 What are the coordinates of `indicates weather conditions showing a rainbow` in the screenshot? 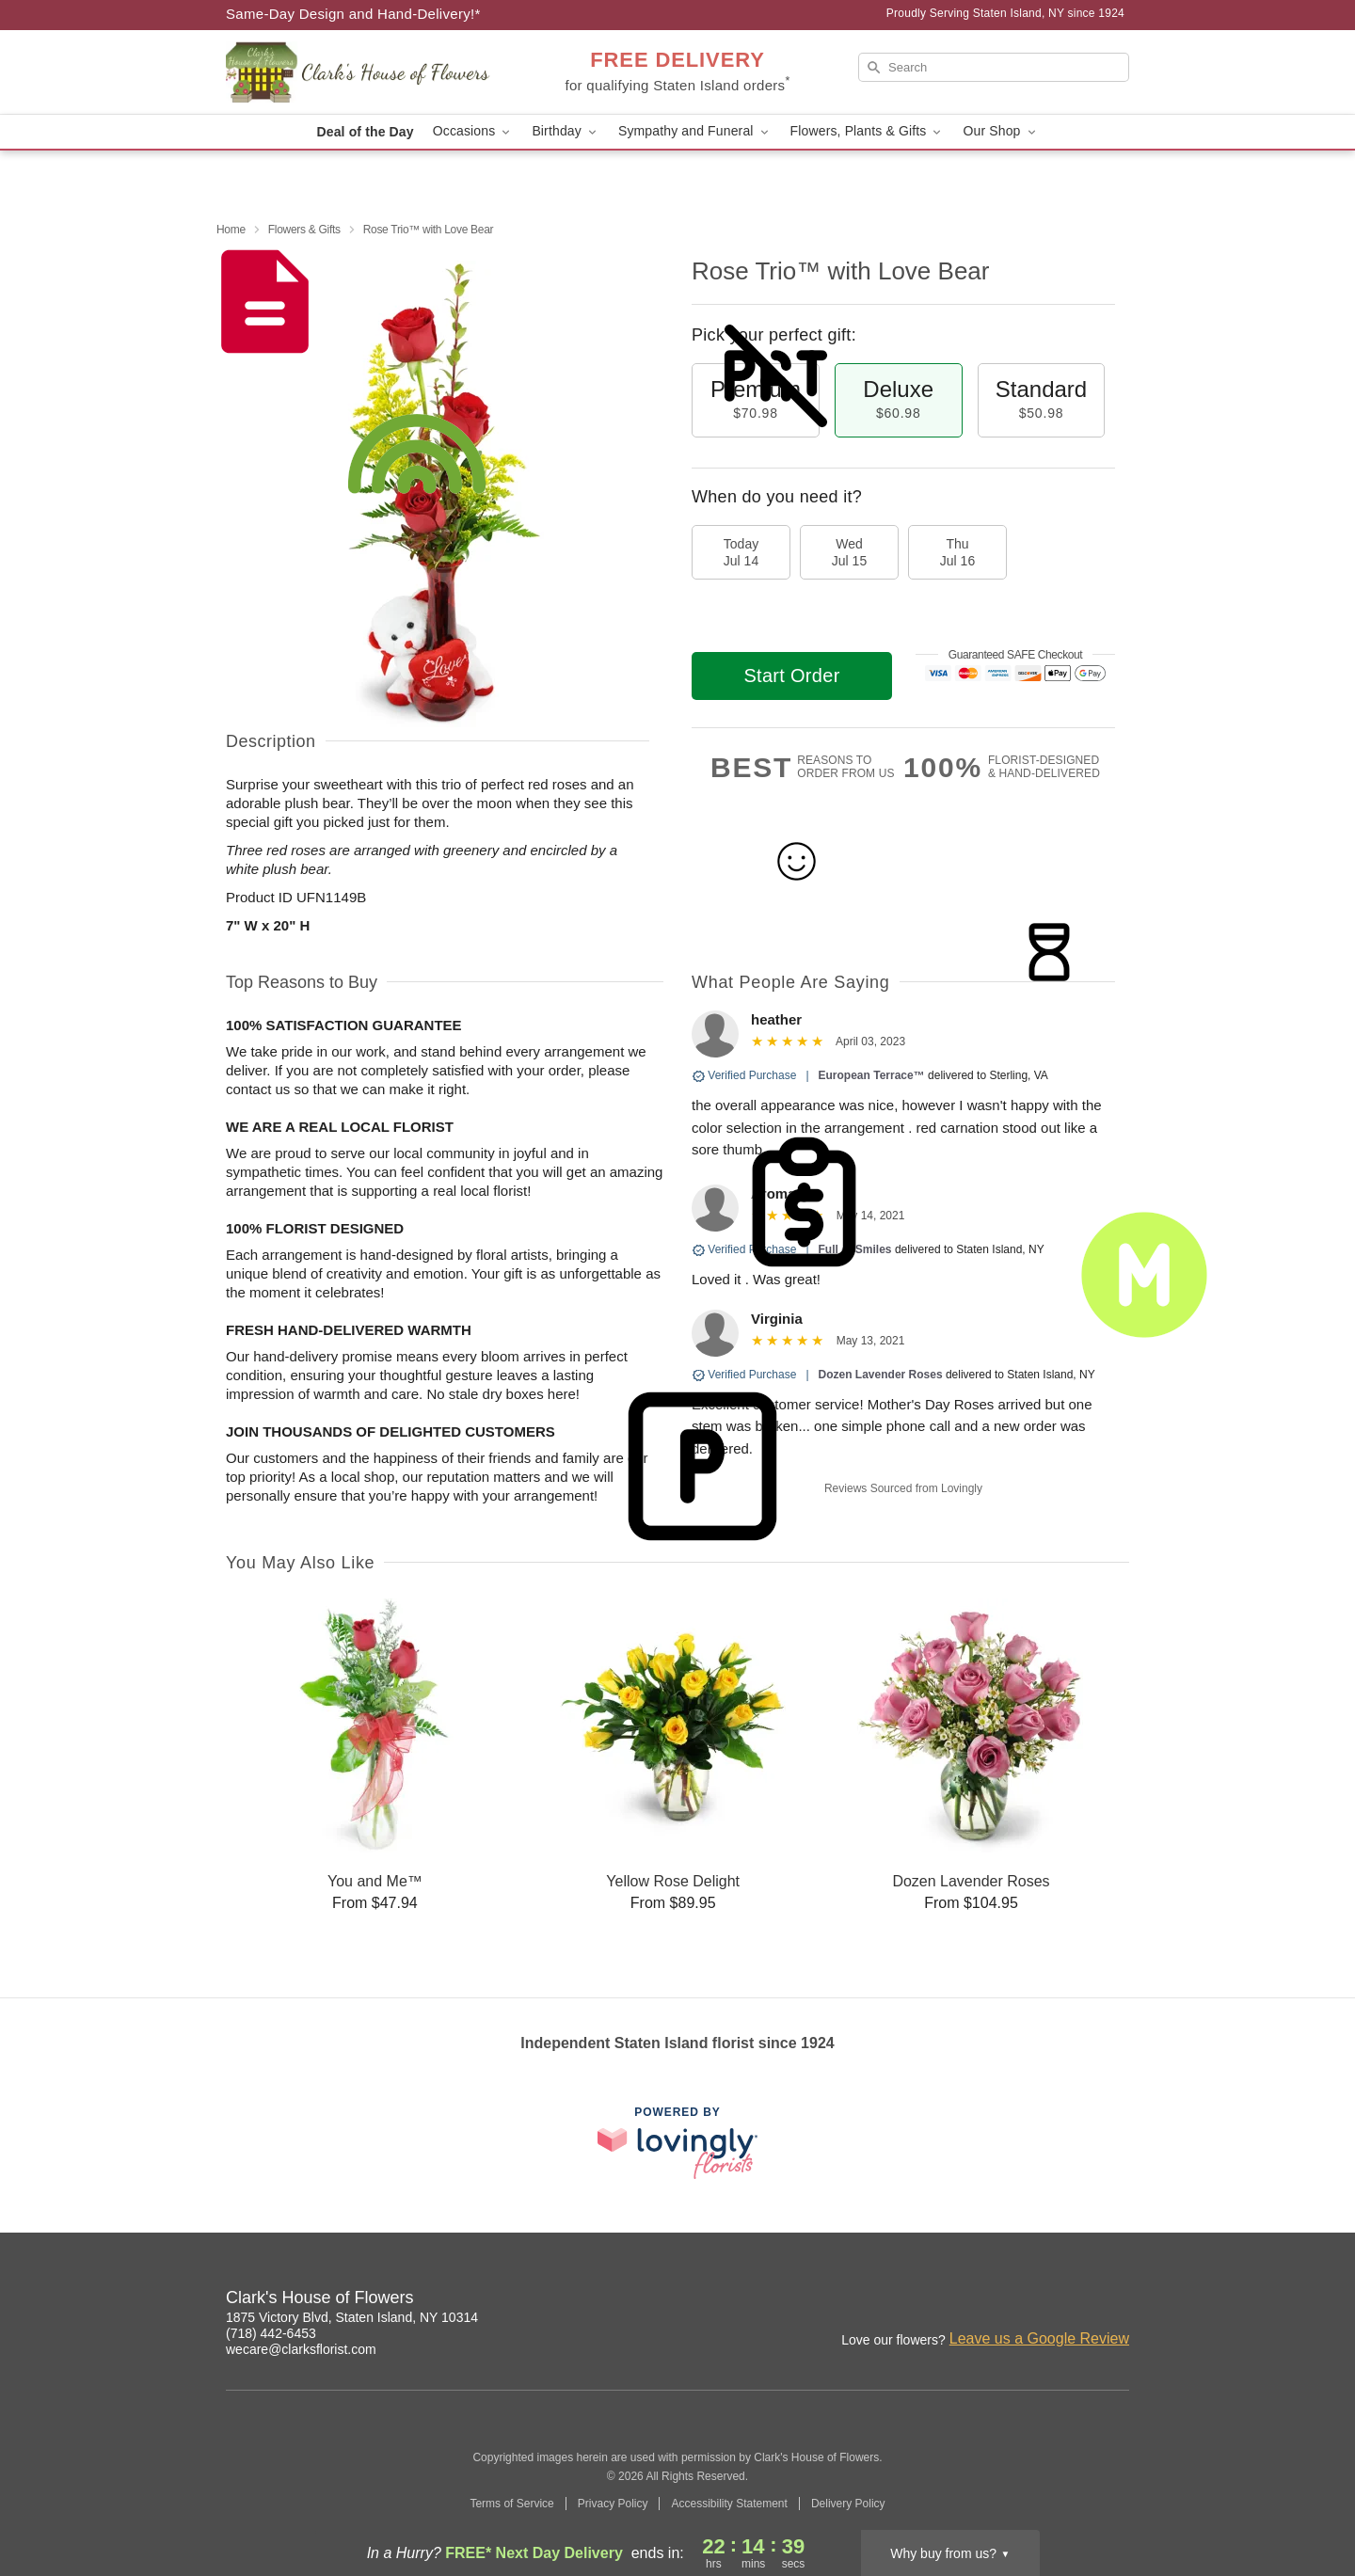 It's located at (417, 459).